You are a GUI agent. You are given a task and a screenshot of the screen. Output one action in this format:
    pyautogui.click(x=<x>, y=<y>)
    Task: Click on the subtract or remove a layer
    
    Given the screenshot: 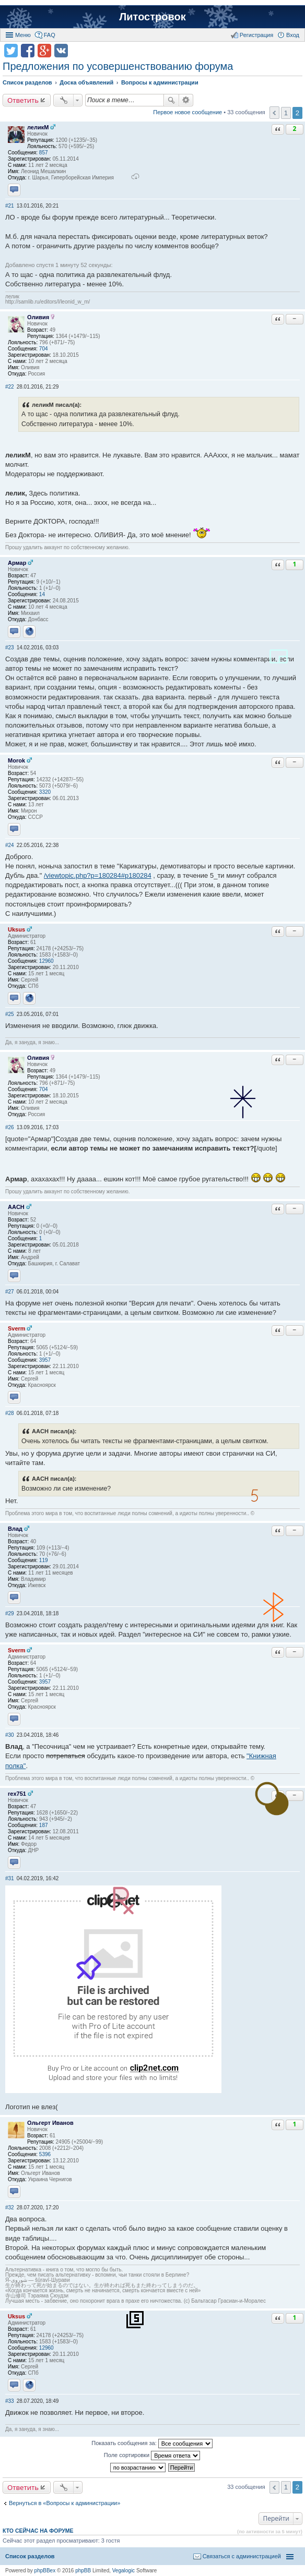 What is the action you would take?
    pyautogui.click(x=272, y=1798)
    